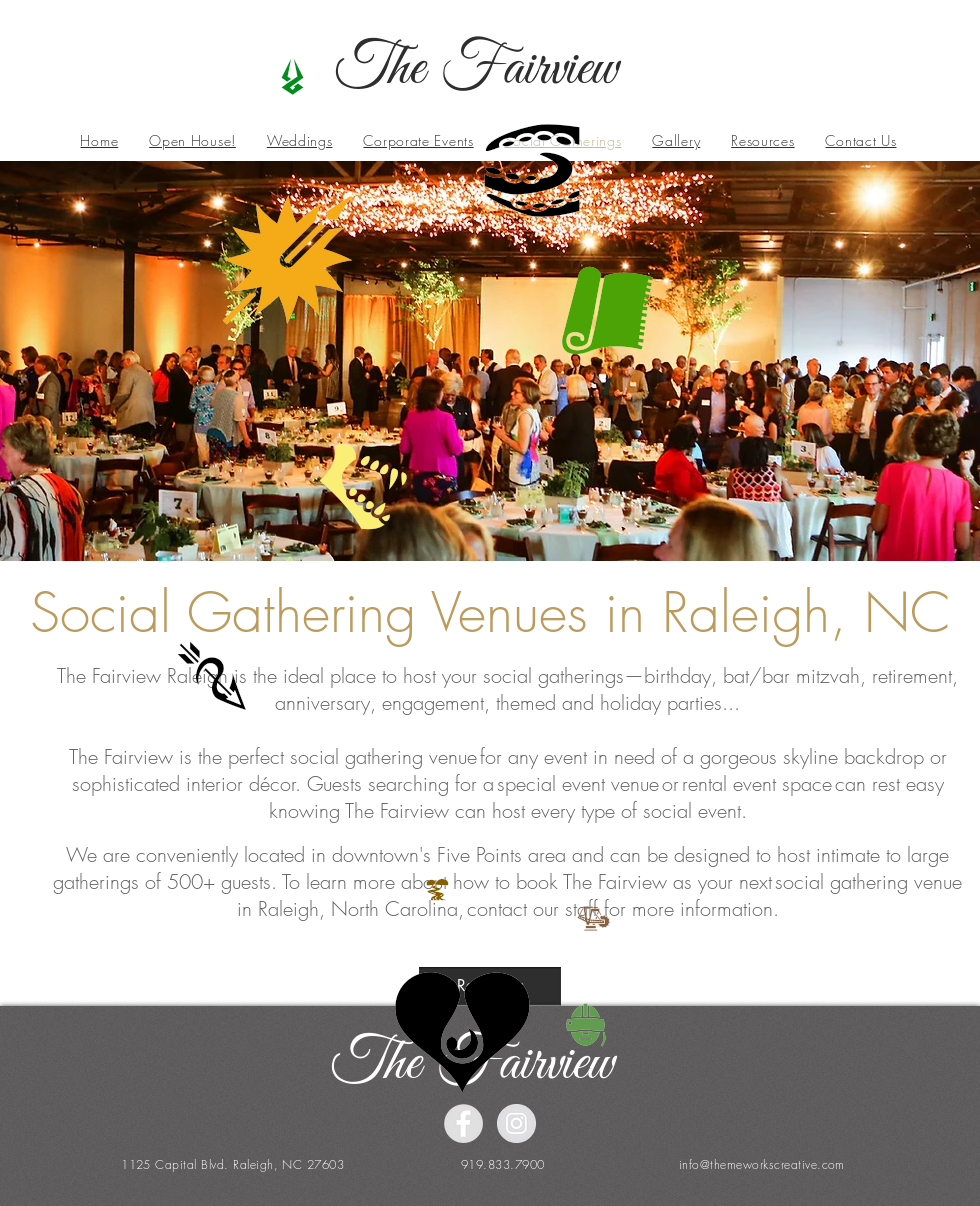  Describe the element at coordinates (363, 486) in the screenshot. I see `jawbone item in a game inventory` at that location.